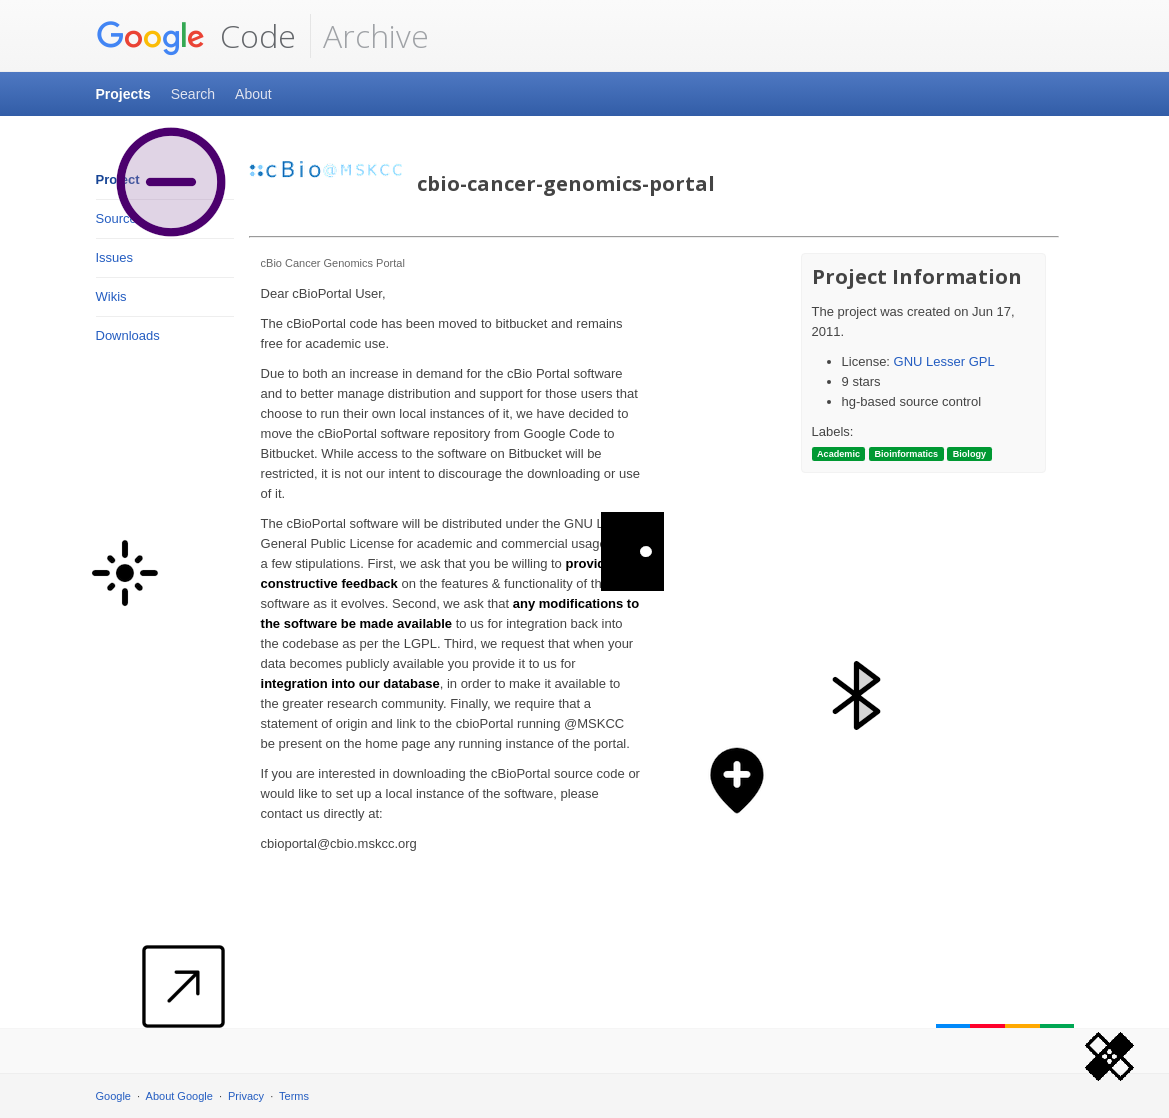  What do you see at coordinates (183, 986) in the screenshot?
I see `open link in new window` at bounding box center [183, 986].